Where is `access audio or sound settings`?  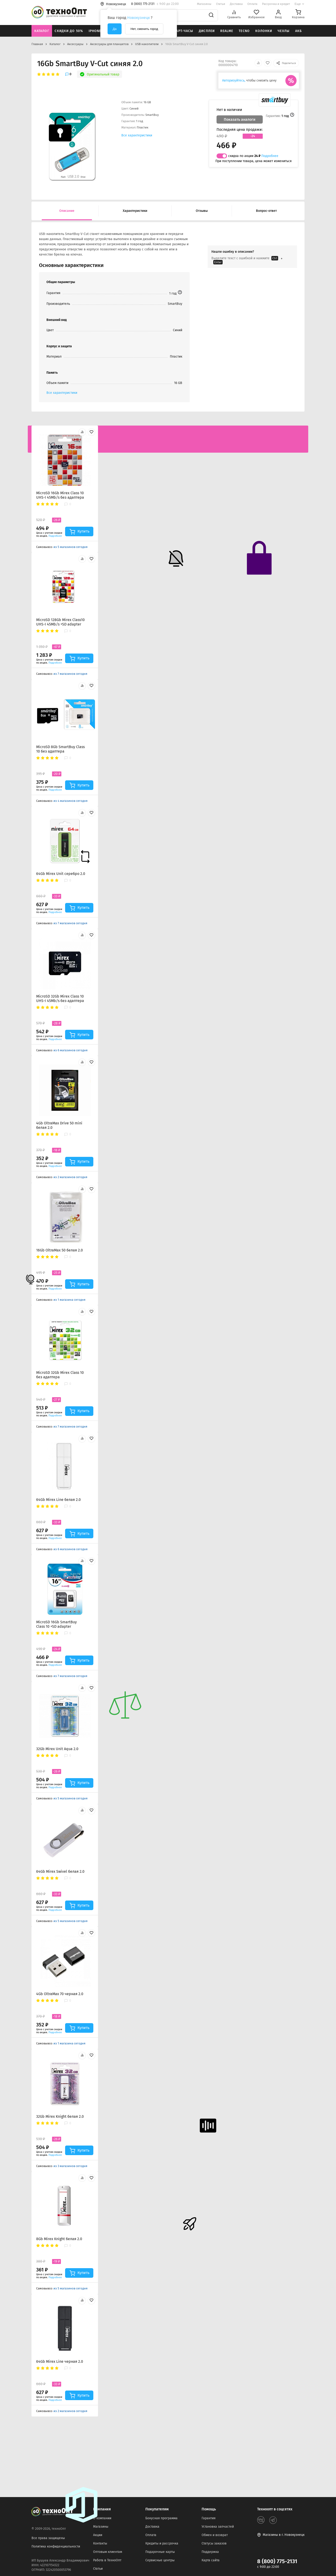
access audio or sound settings is located at coordinates (208, 2125).